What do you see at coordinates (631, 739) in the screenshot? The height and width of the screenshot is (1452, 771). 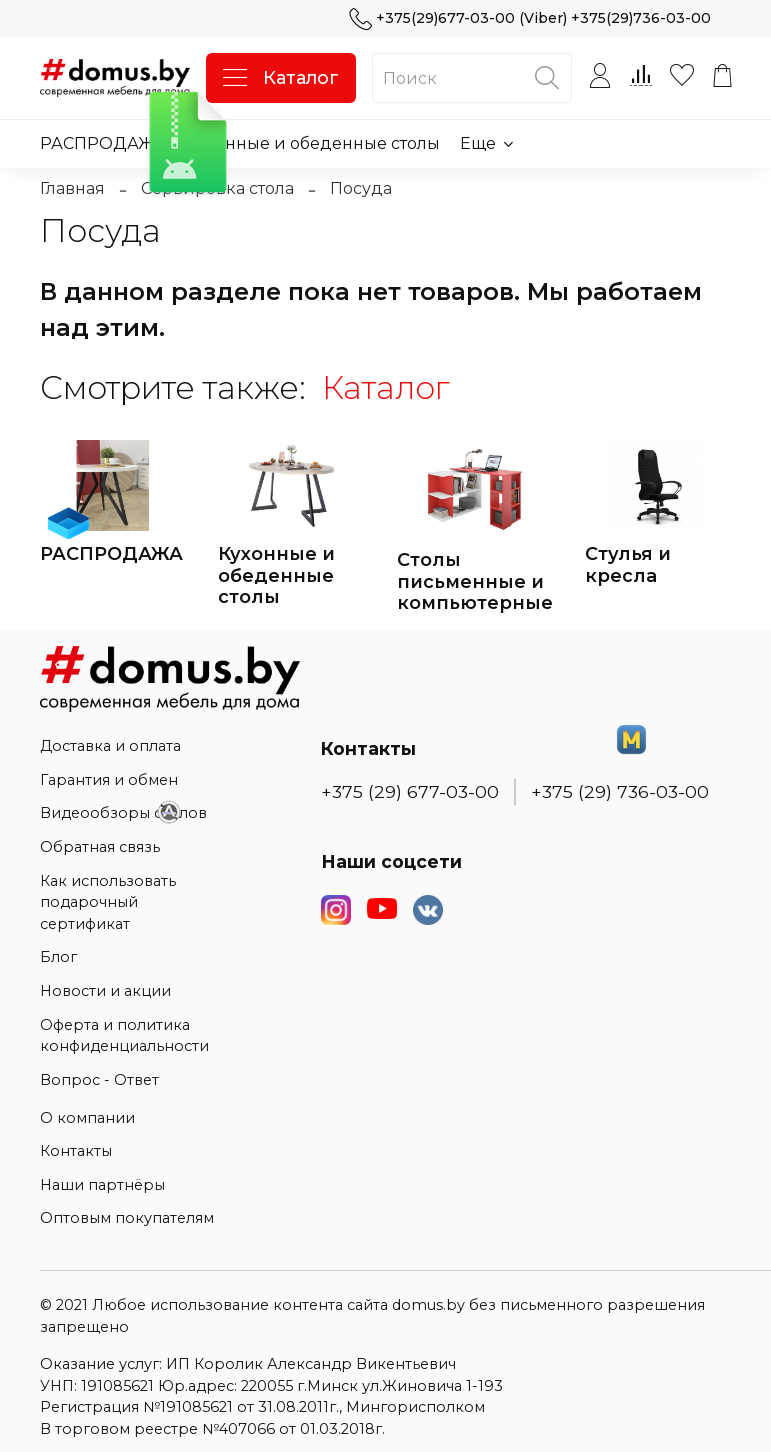 I see `launch mullvad browser app` at bounding box center [631, 739].